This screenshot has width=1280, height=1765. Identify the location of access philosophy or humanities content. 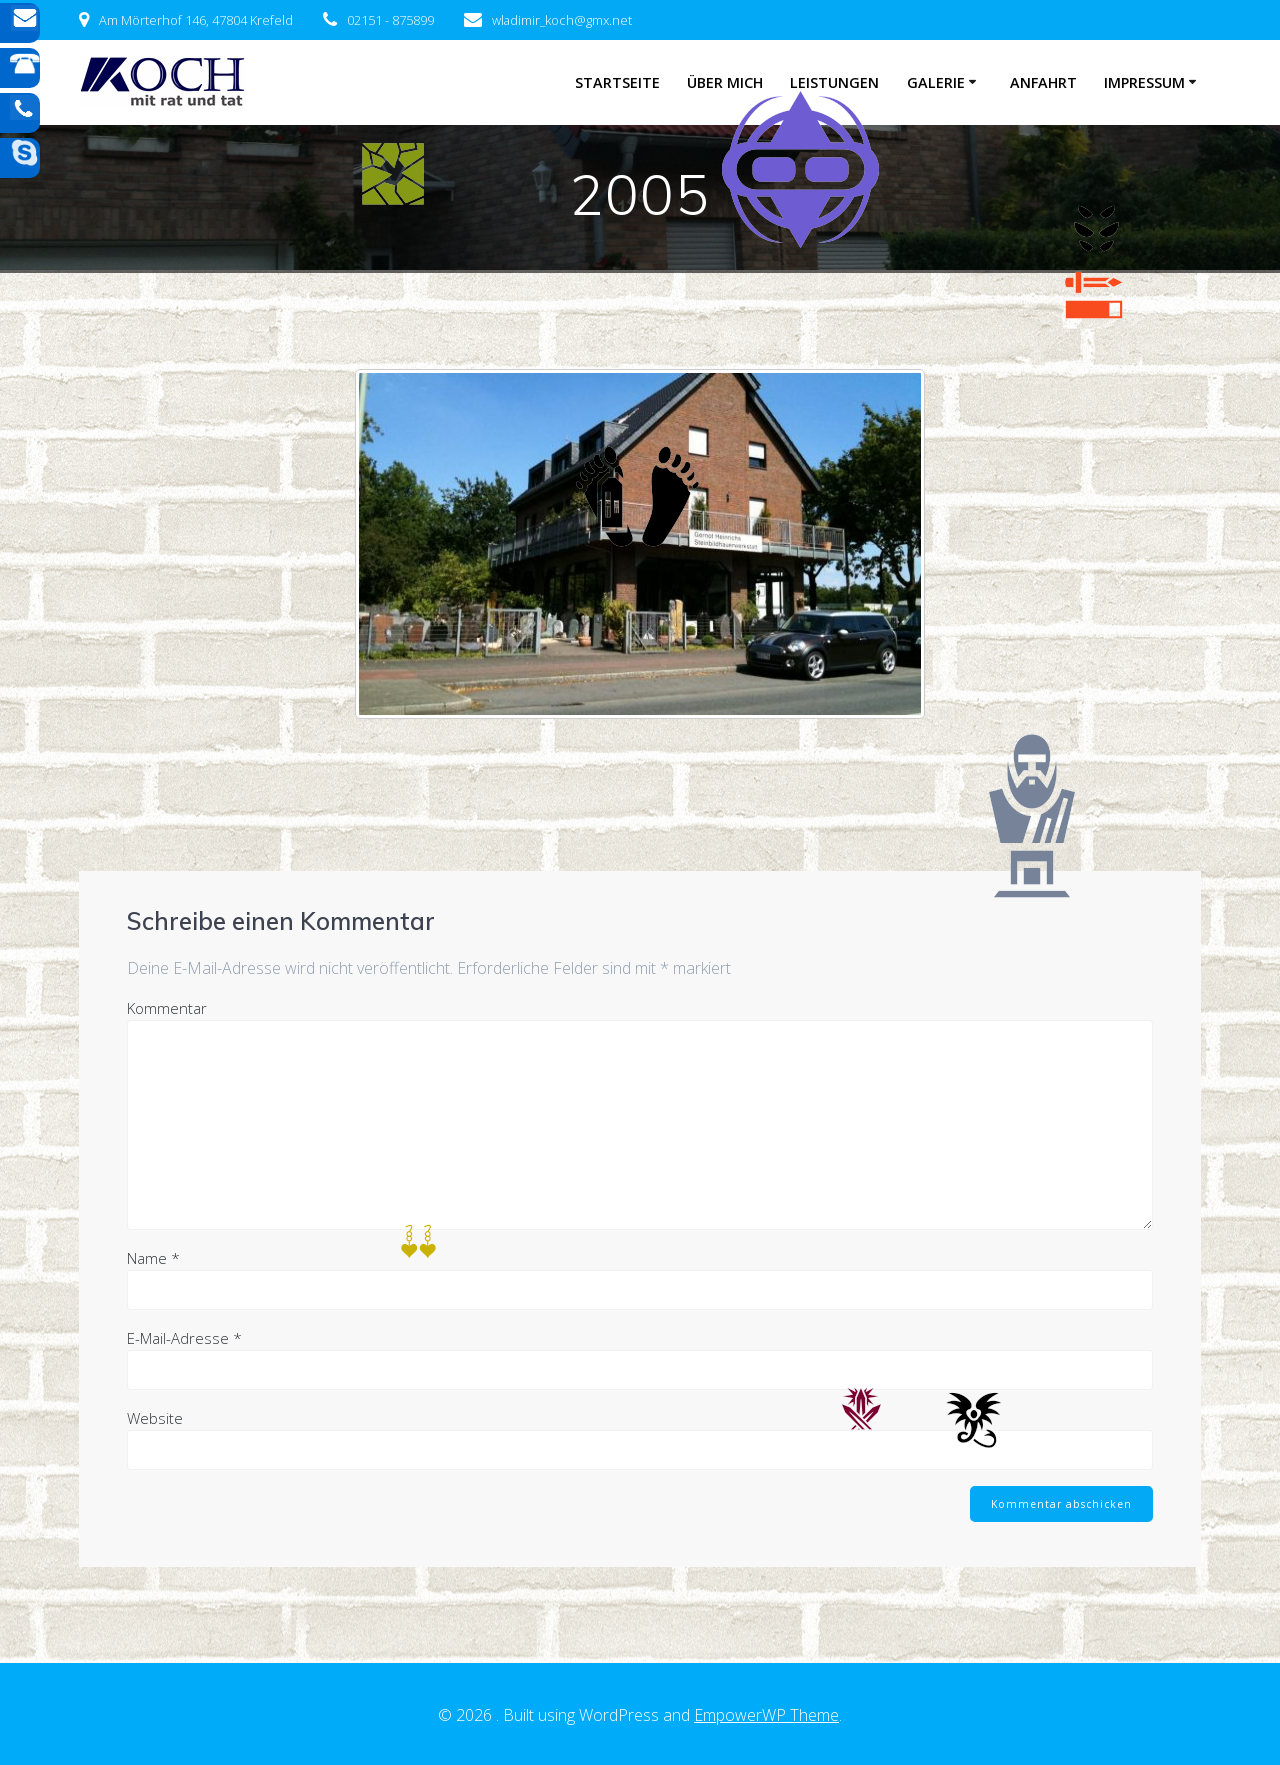
(1032, 813).